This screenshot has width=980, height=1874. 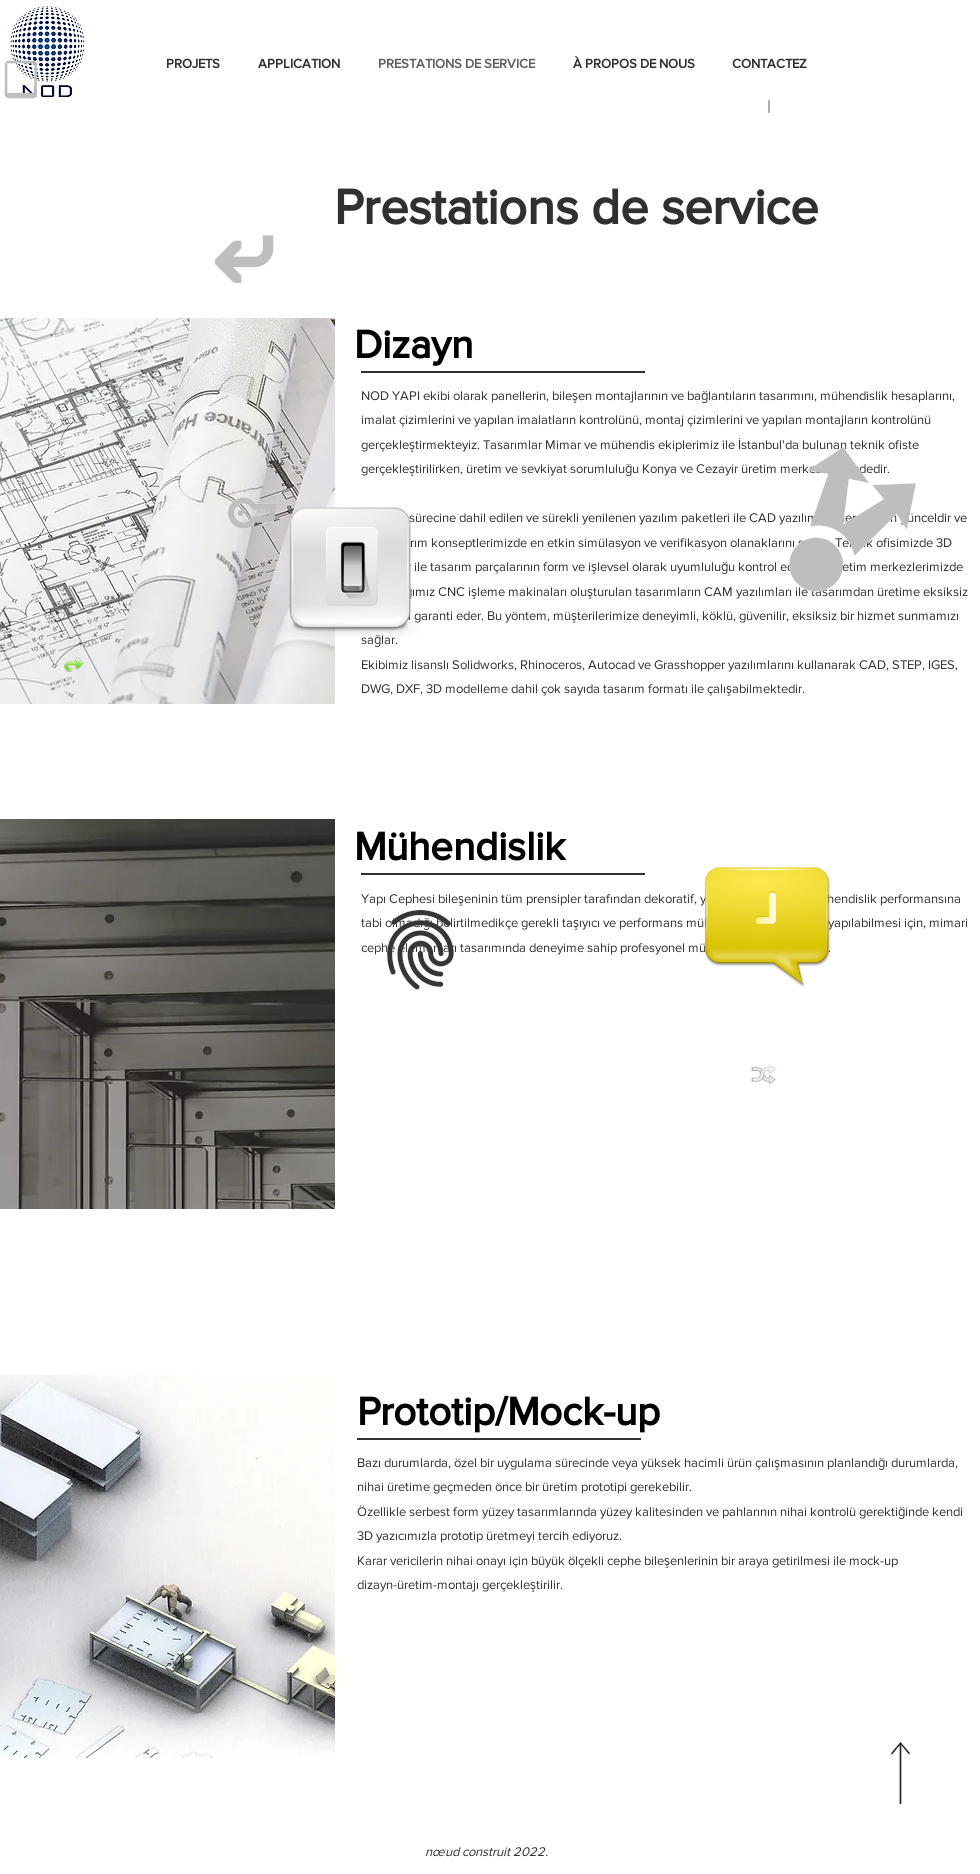 I want to click on visual divider between UI elements, so click(x=769, y=106).